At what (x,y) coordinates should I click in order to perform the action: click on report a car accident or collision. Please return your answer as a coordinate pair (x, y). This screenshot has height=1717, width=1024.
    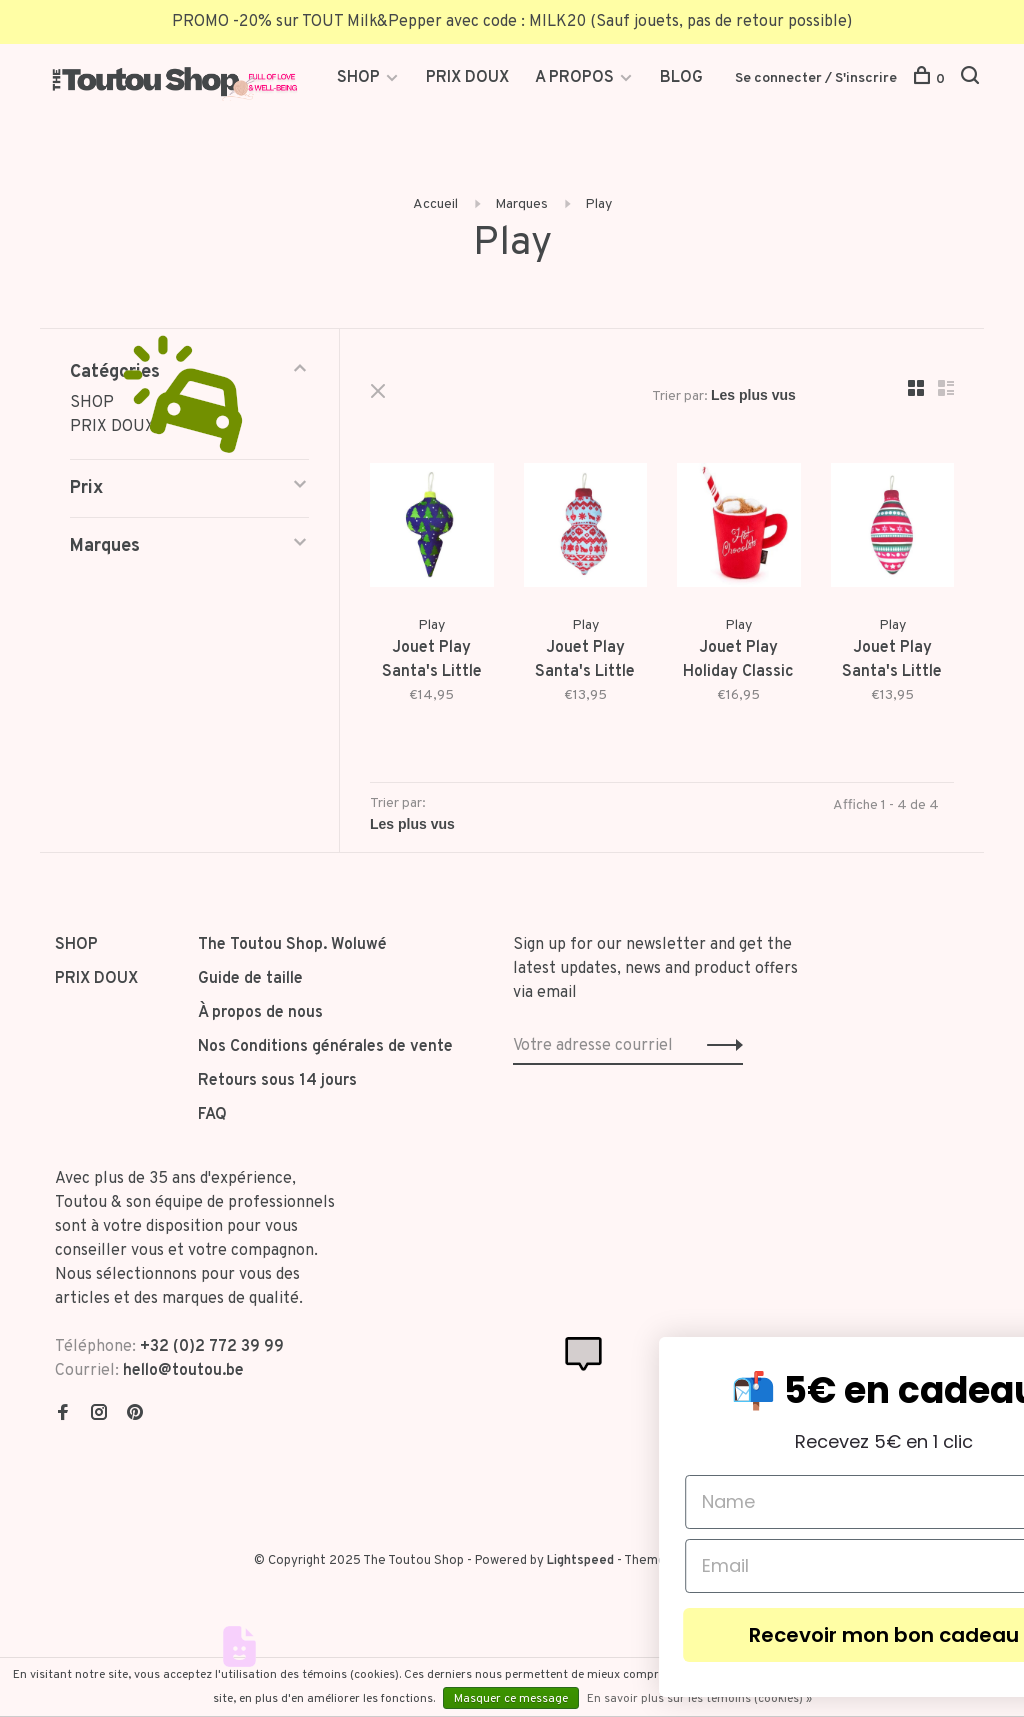
    Looking at the image, I should click on (185, 397).